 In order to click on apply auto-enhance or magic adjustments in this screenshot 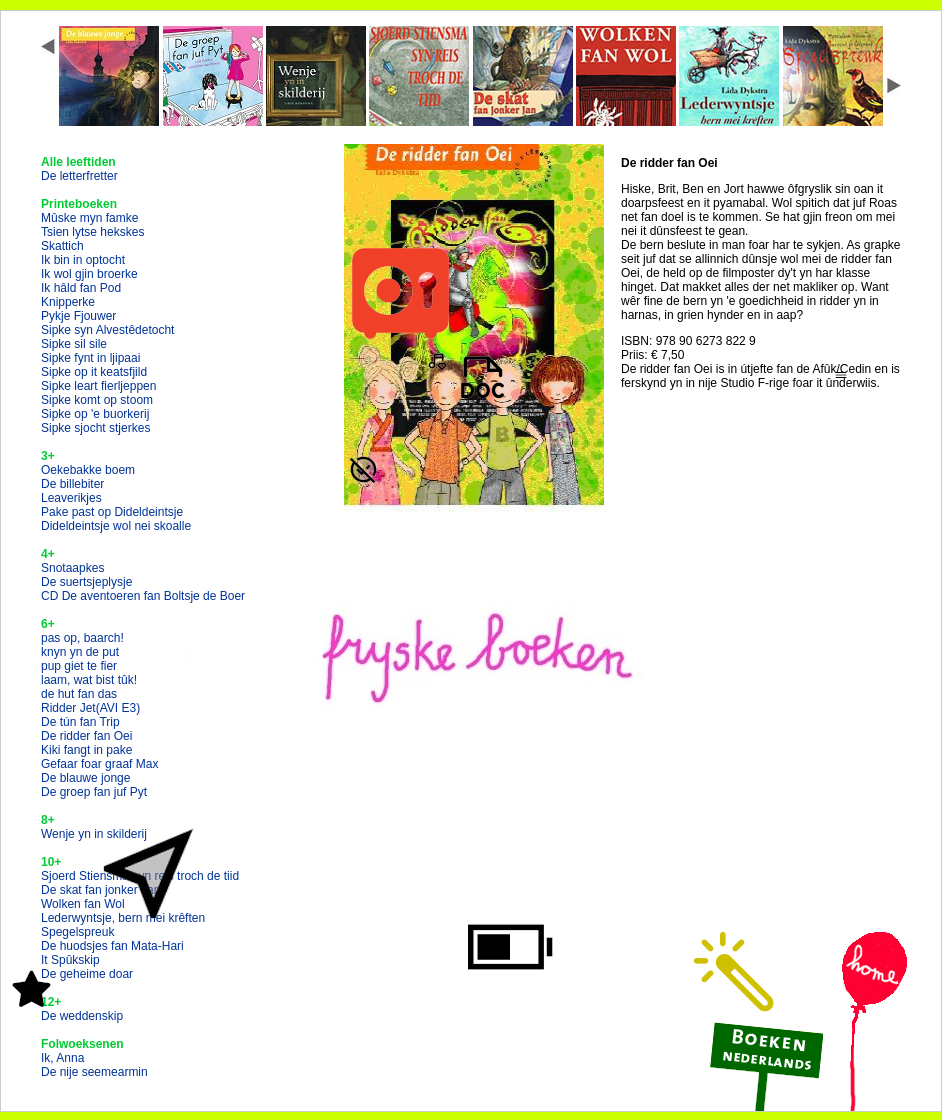, I will do `click(734, 972)`.